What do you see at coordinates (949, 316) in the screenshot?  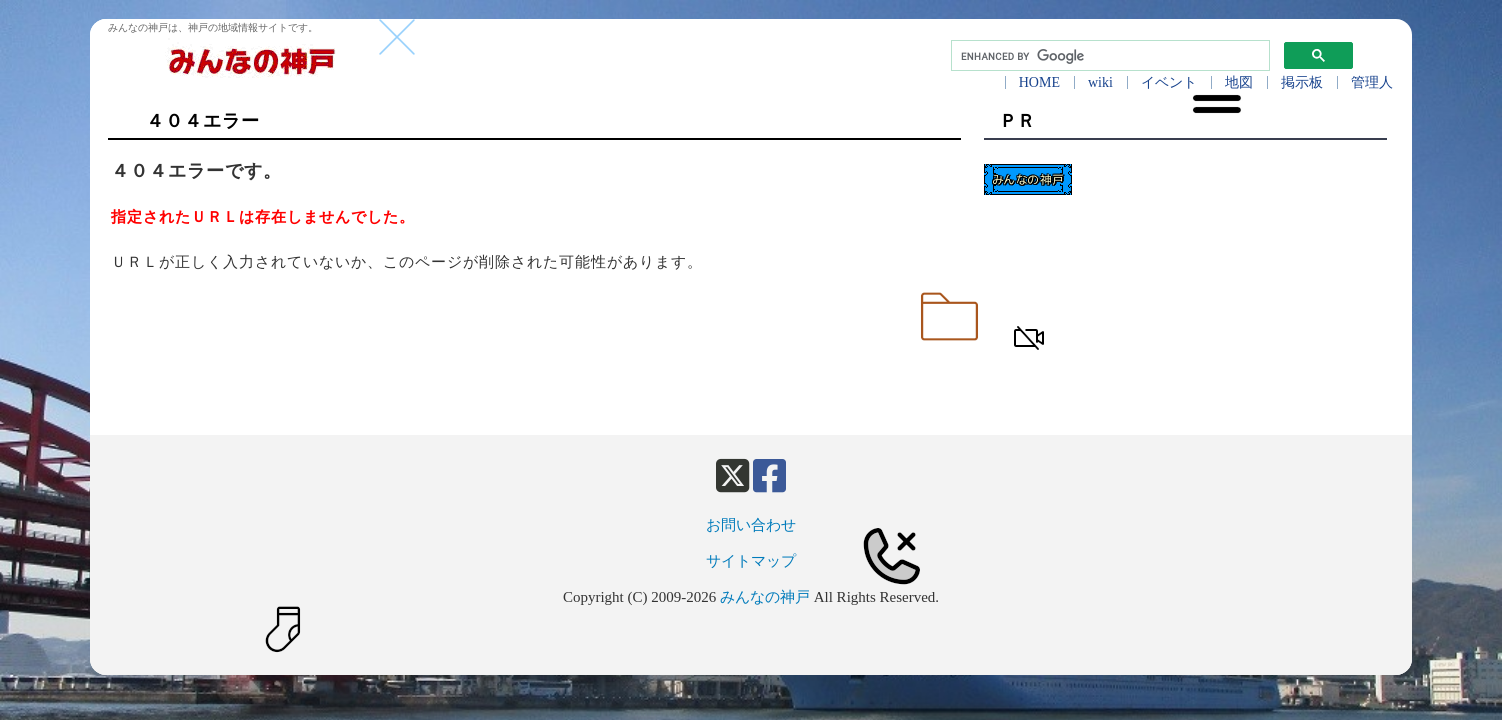 I see `access your files and documents` at bounding box center [949, 316].